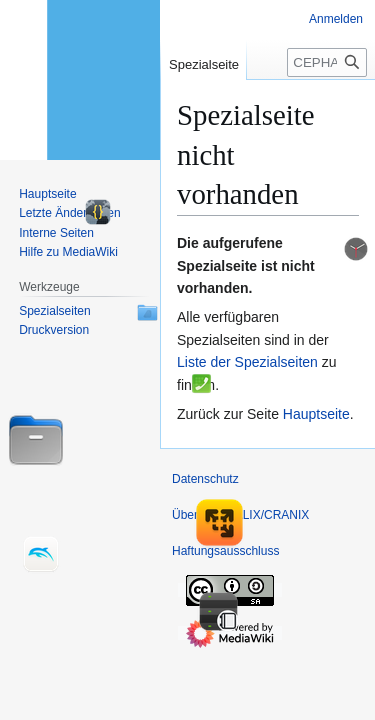 The image size is (375, 720). Describe the element at coordinates (219, 522) in the screenshot. I see `open vmware player application` at that location.